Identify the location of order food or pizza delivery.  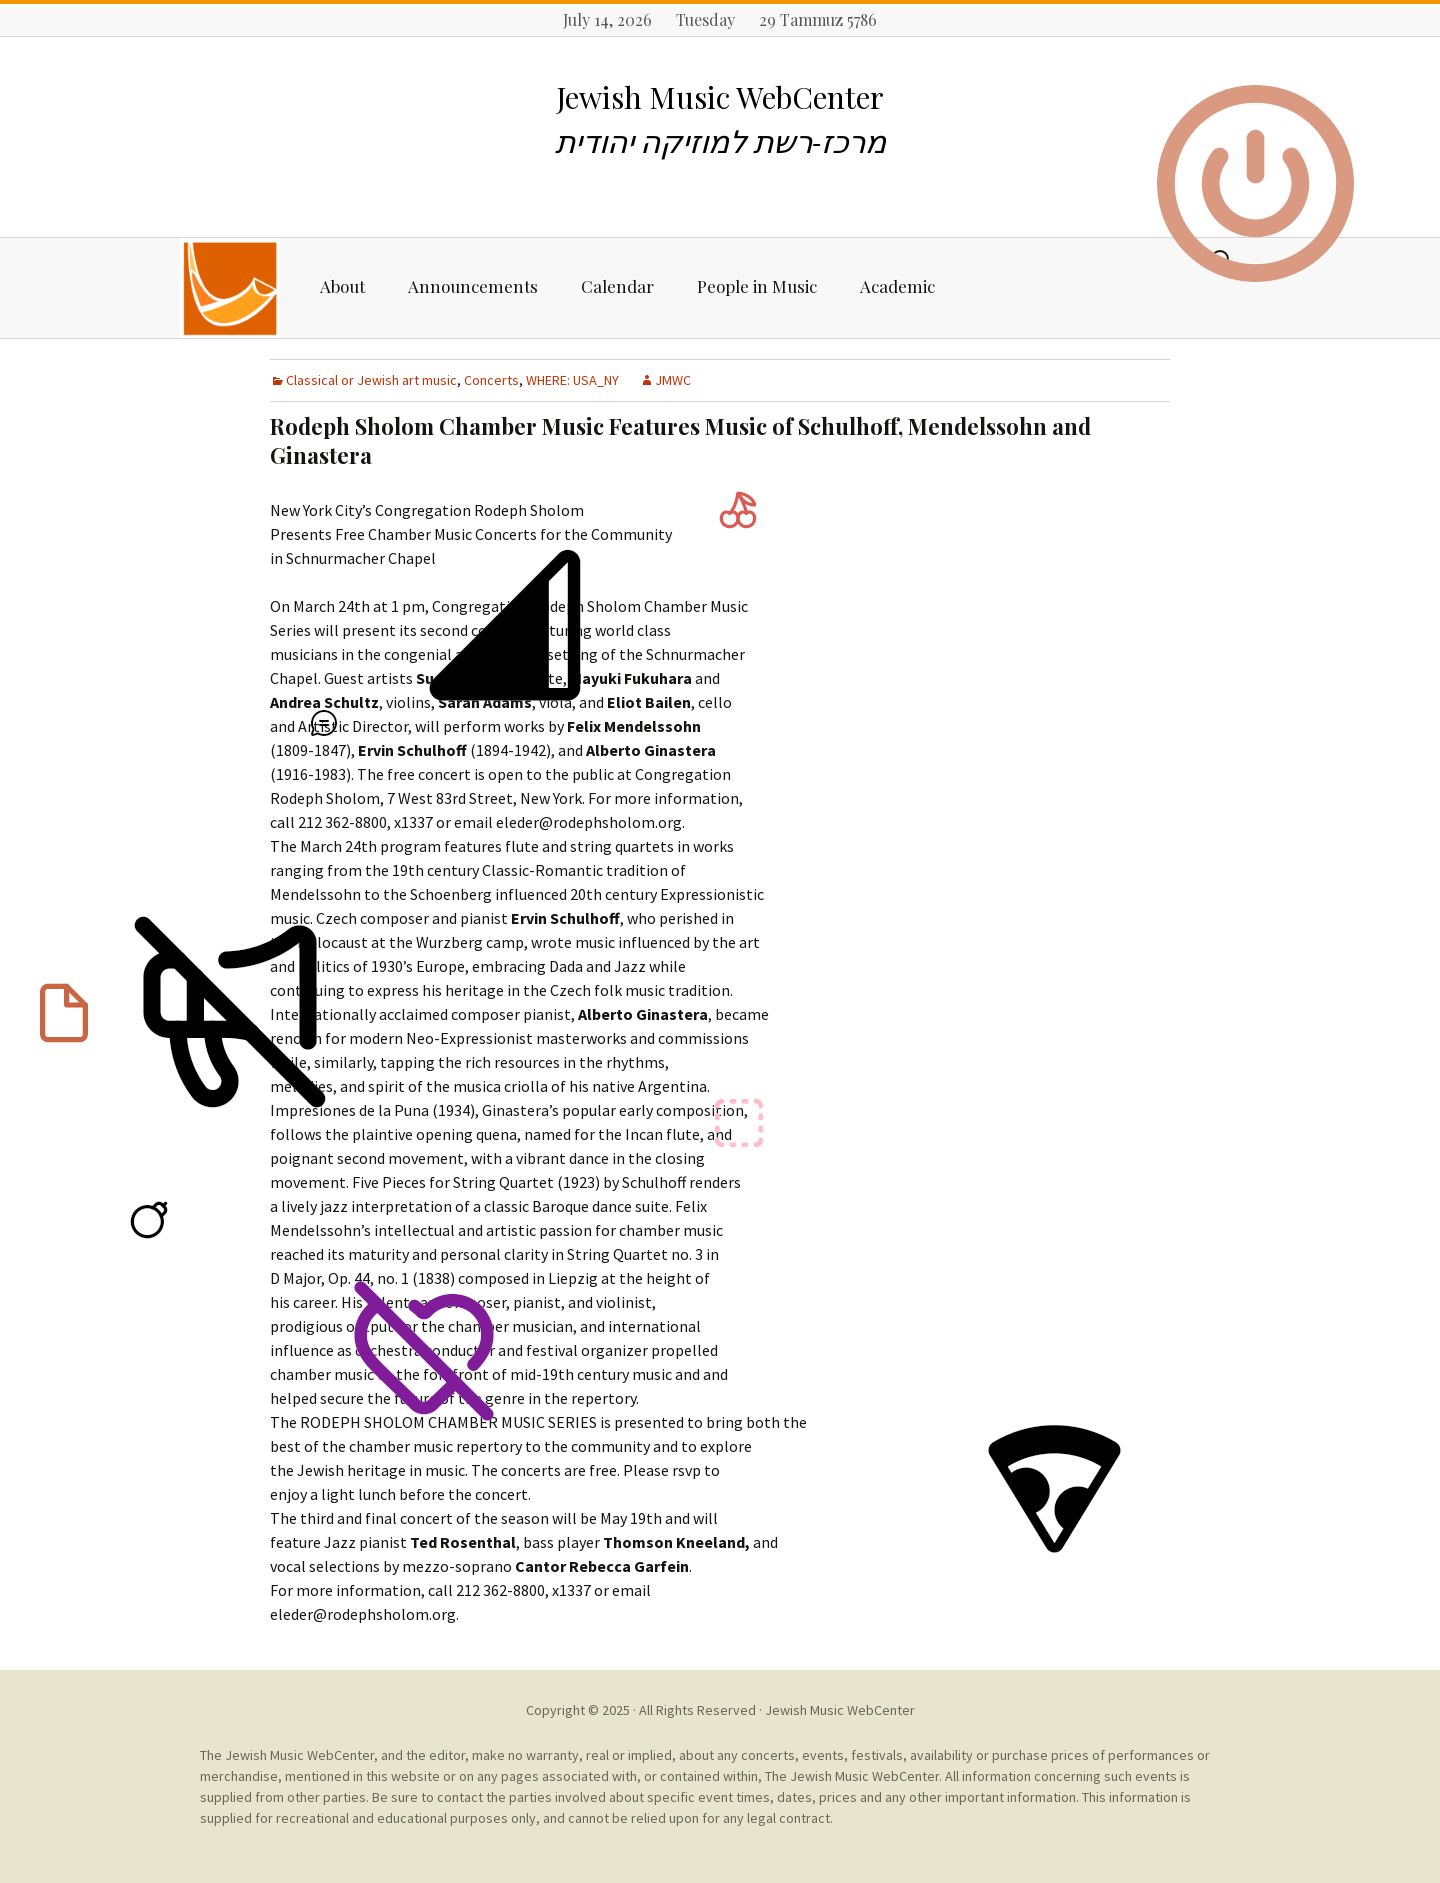
(1054, 1486).